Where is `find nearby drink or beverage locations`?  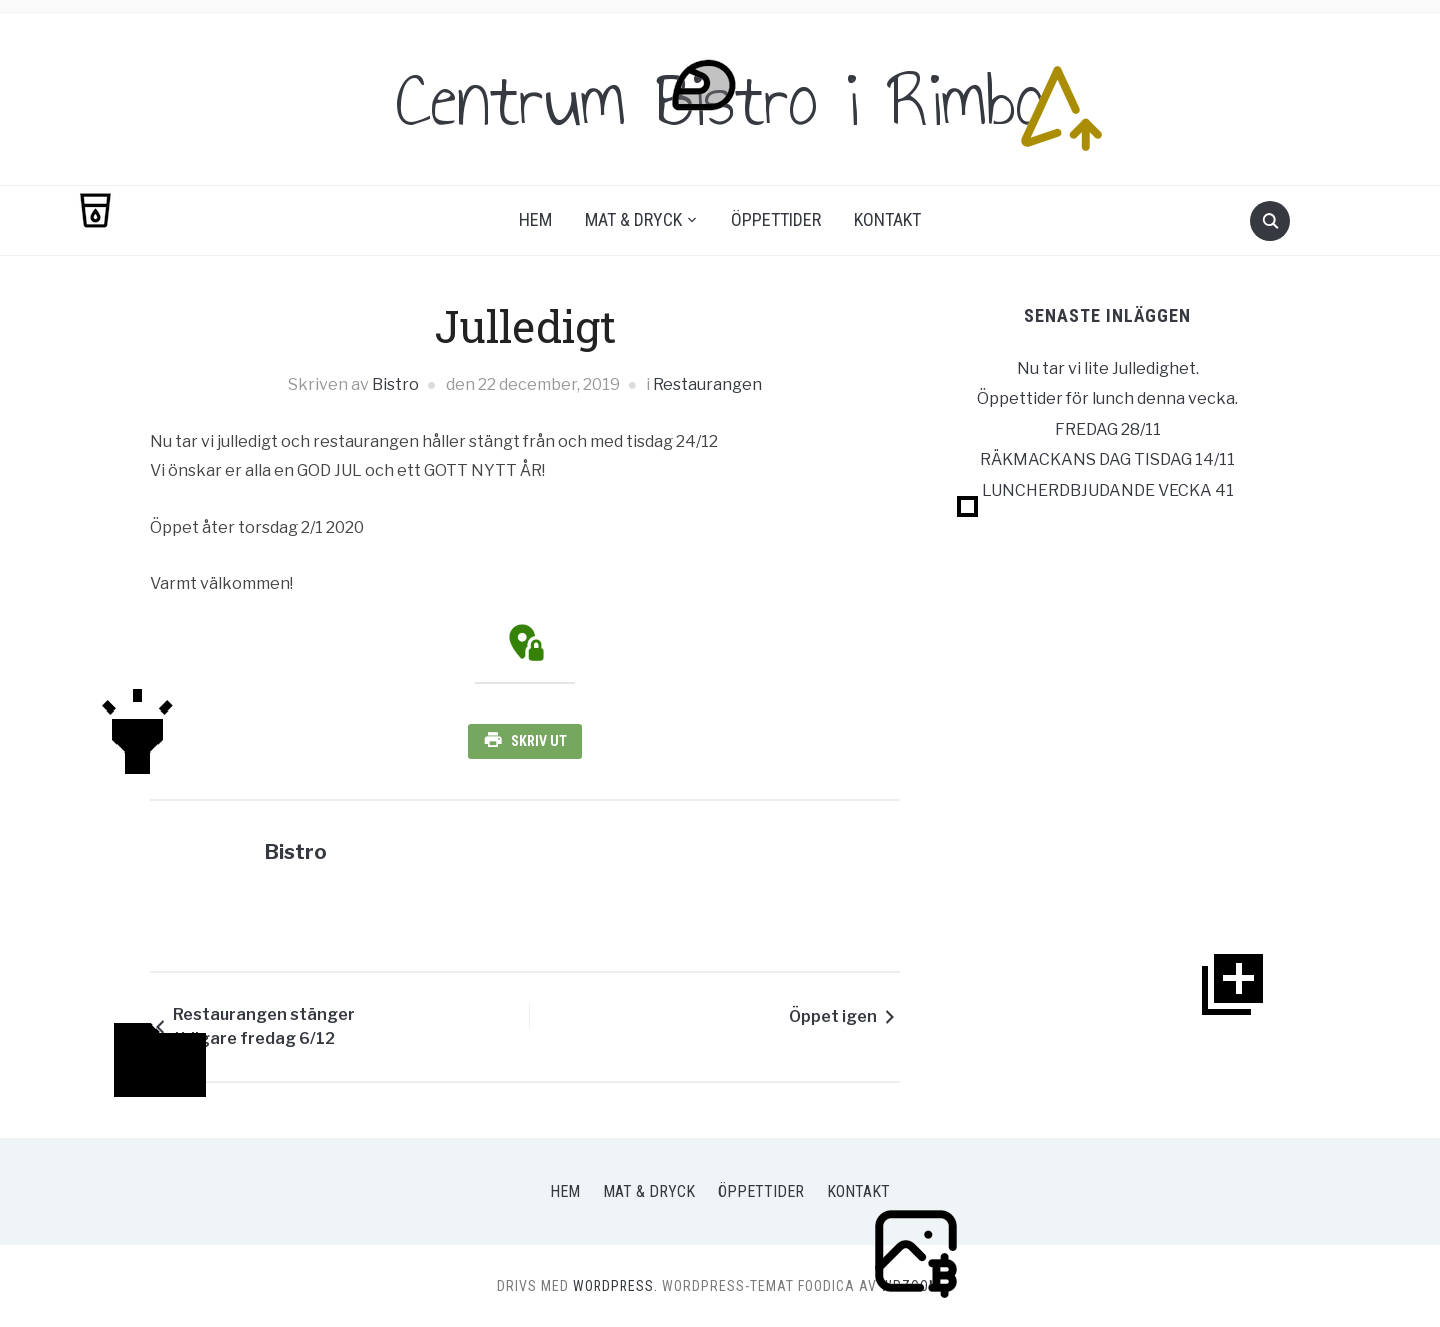 find nearby drink or beverage locations is located at coordinates (95, 210).